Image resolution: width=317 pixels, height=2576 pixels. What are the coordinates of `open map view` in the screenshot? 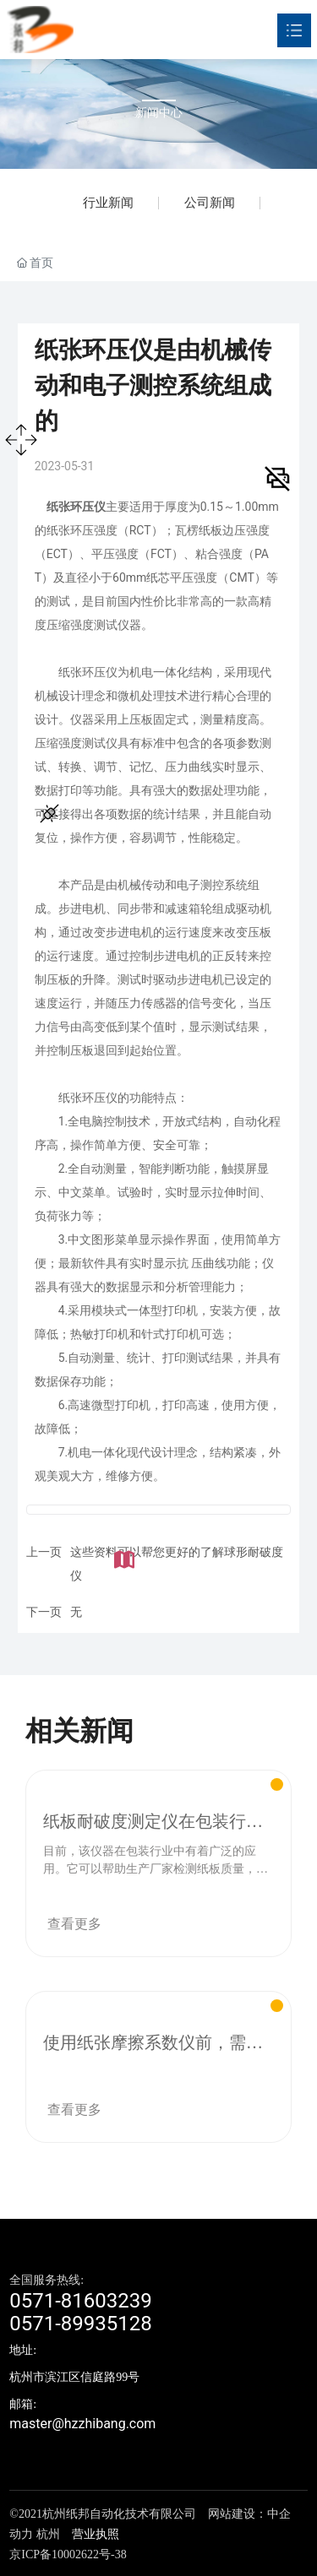 It's located at (124, 1559).